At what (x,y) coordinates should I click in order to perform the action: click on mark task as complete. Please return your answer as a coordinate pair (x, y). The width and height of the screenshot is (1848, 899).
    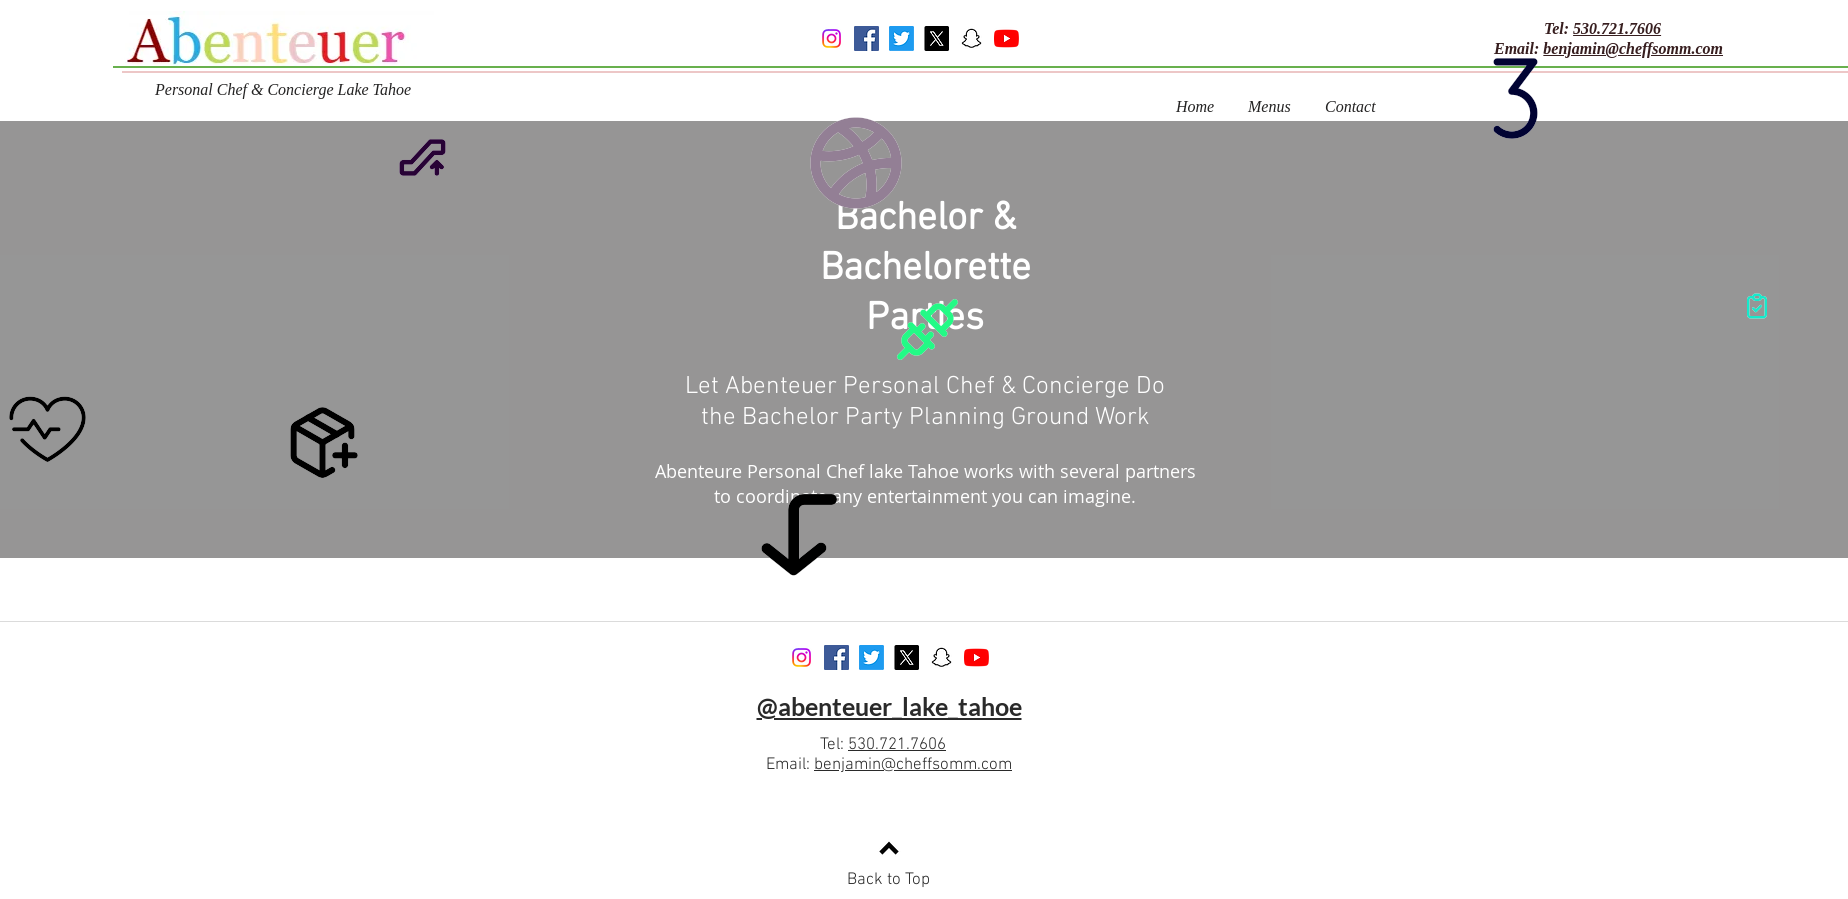
    Looking at the image, I should click on (1757, 306).